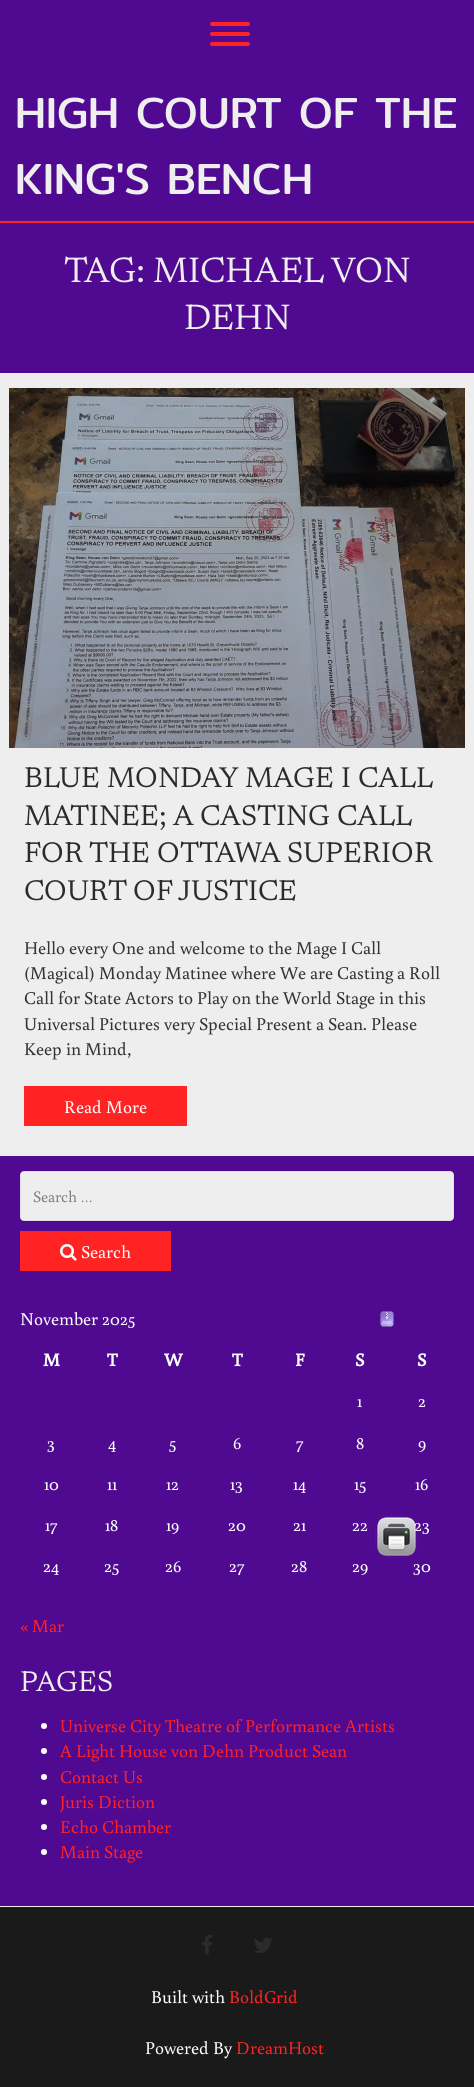  I want to click on indicates a RAR compressed archive file, so click(387, 1319).